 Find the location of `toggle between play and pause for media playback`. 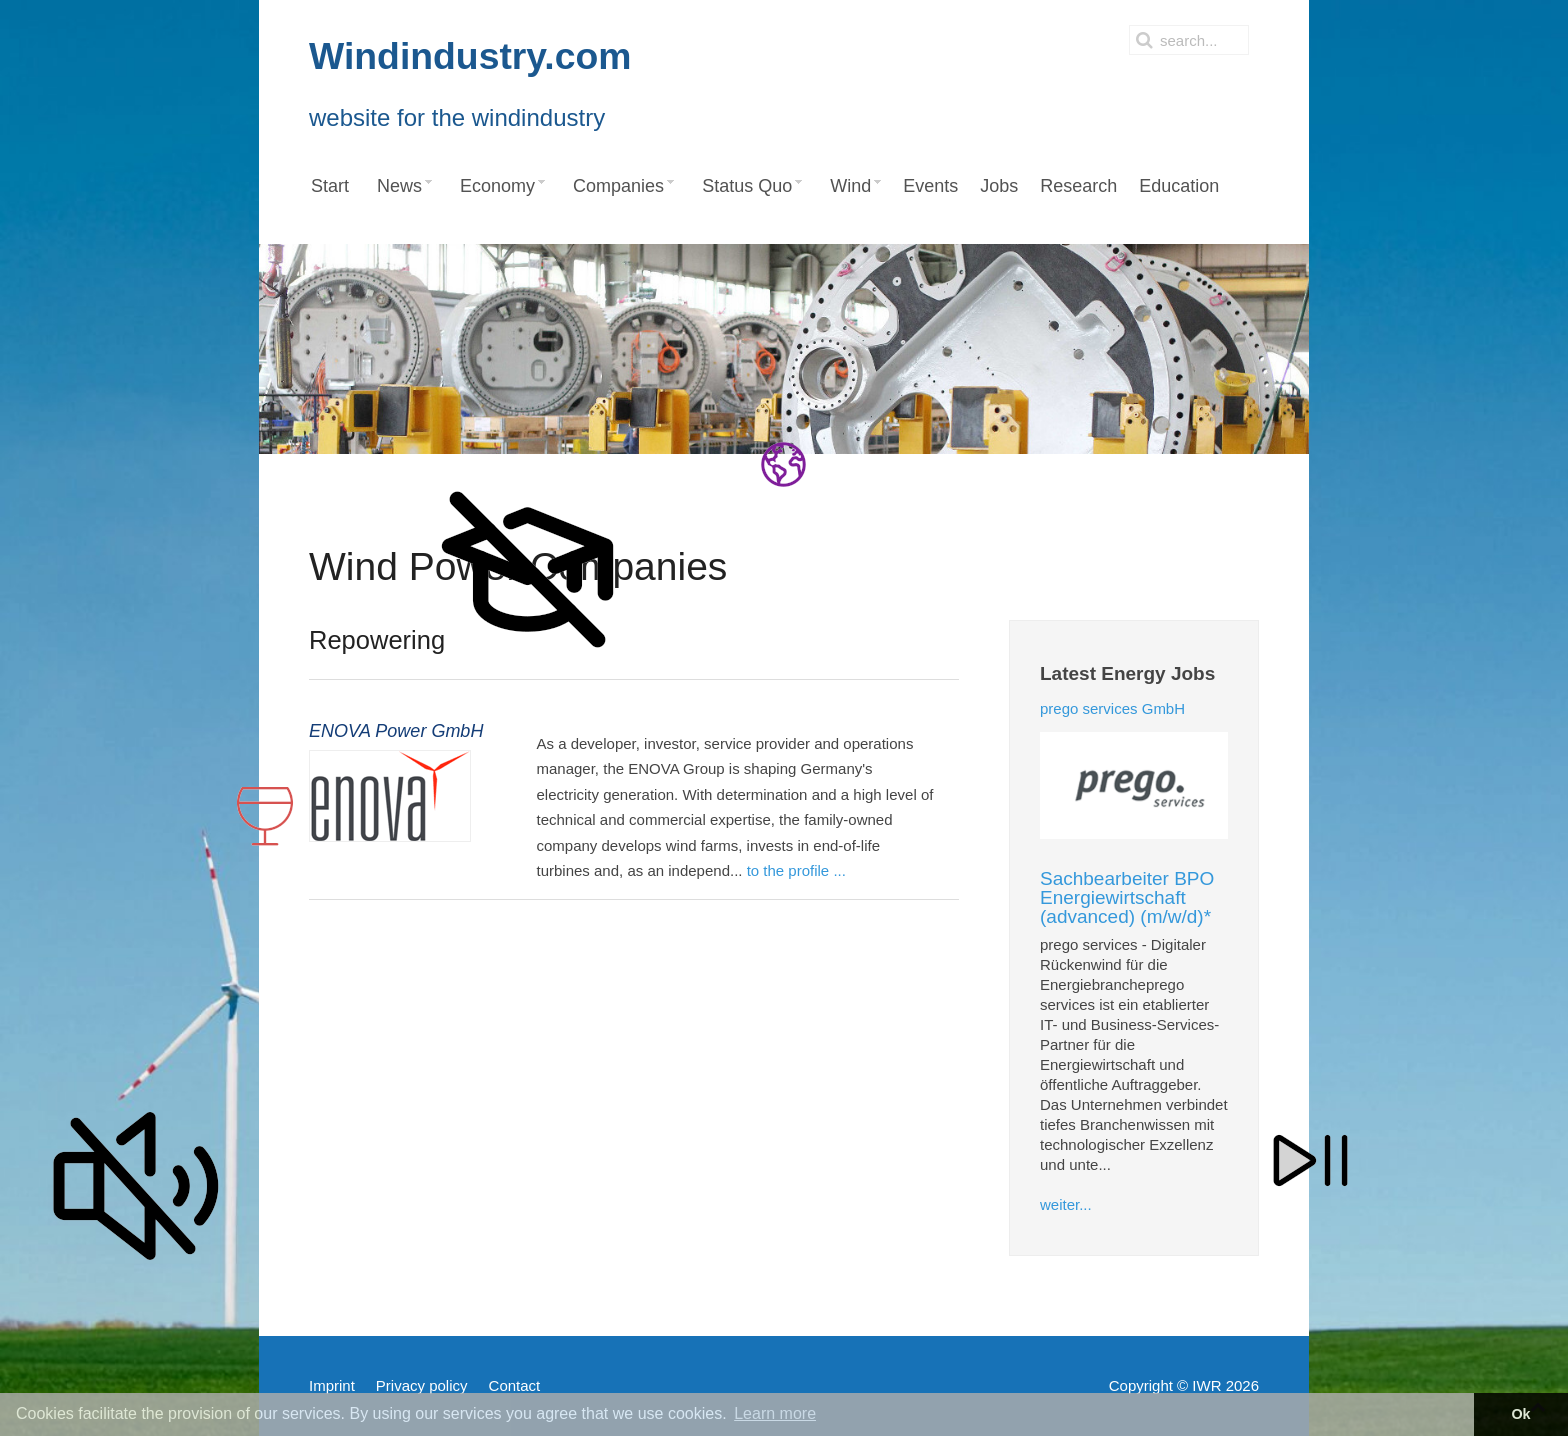

toggle between play and pause for media playback is located at coordinates (1310, 1160).